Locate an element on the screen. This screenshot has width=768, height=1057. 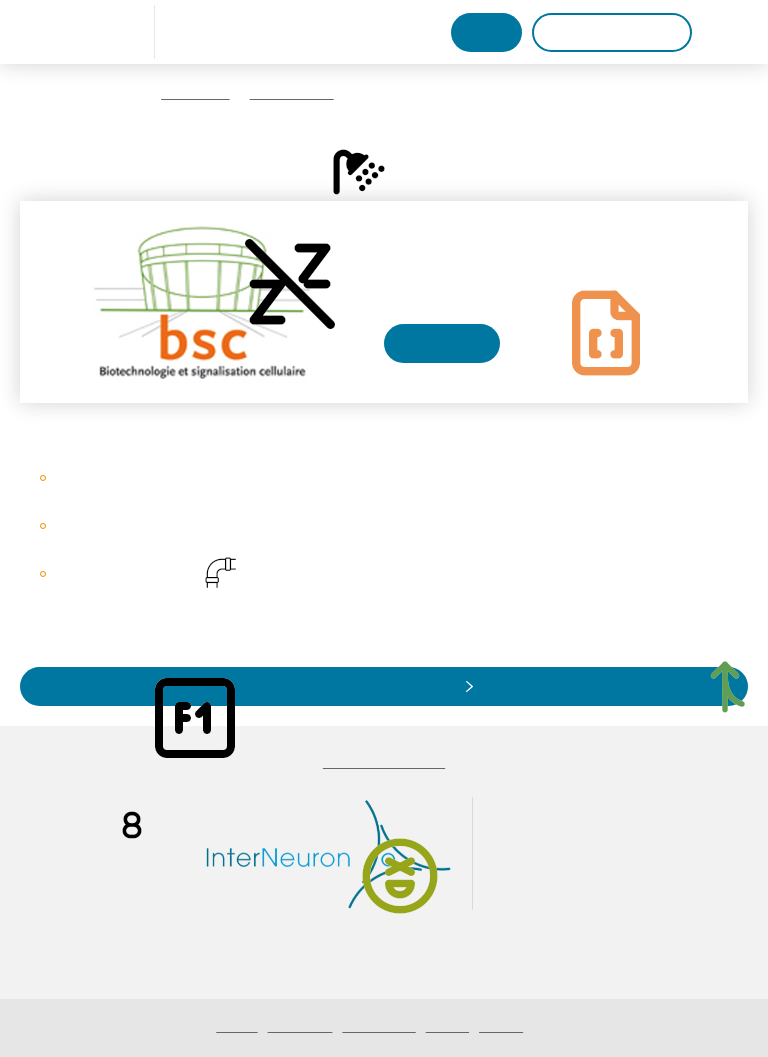
displays the number 8 in a list or ranking is located at coordinates (132, 825).